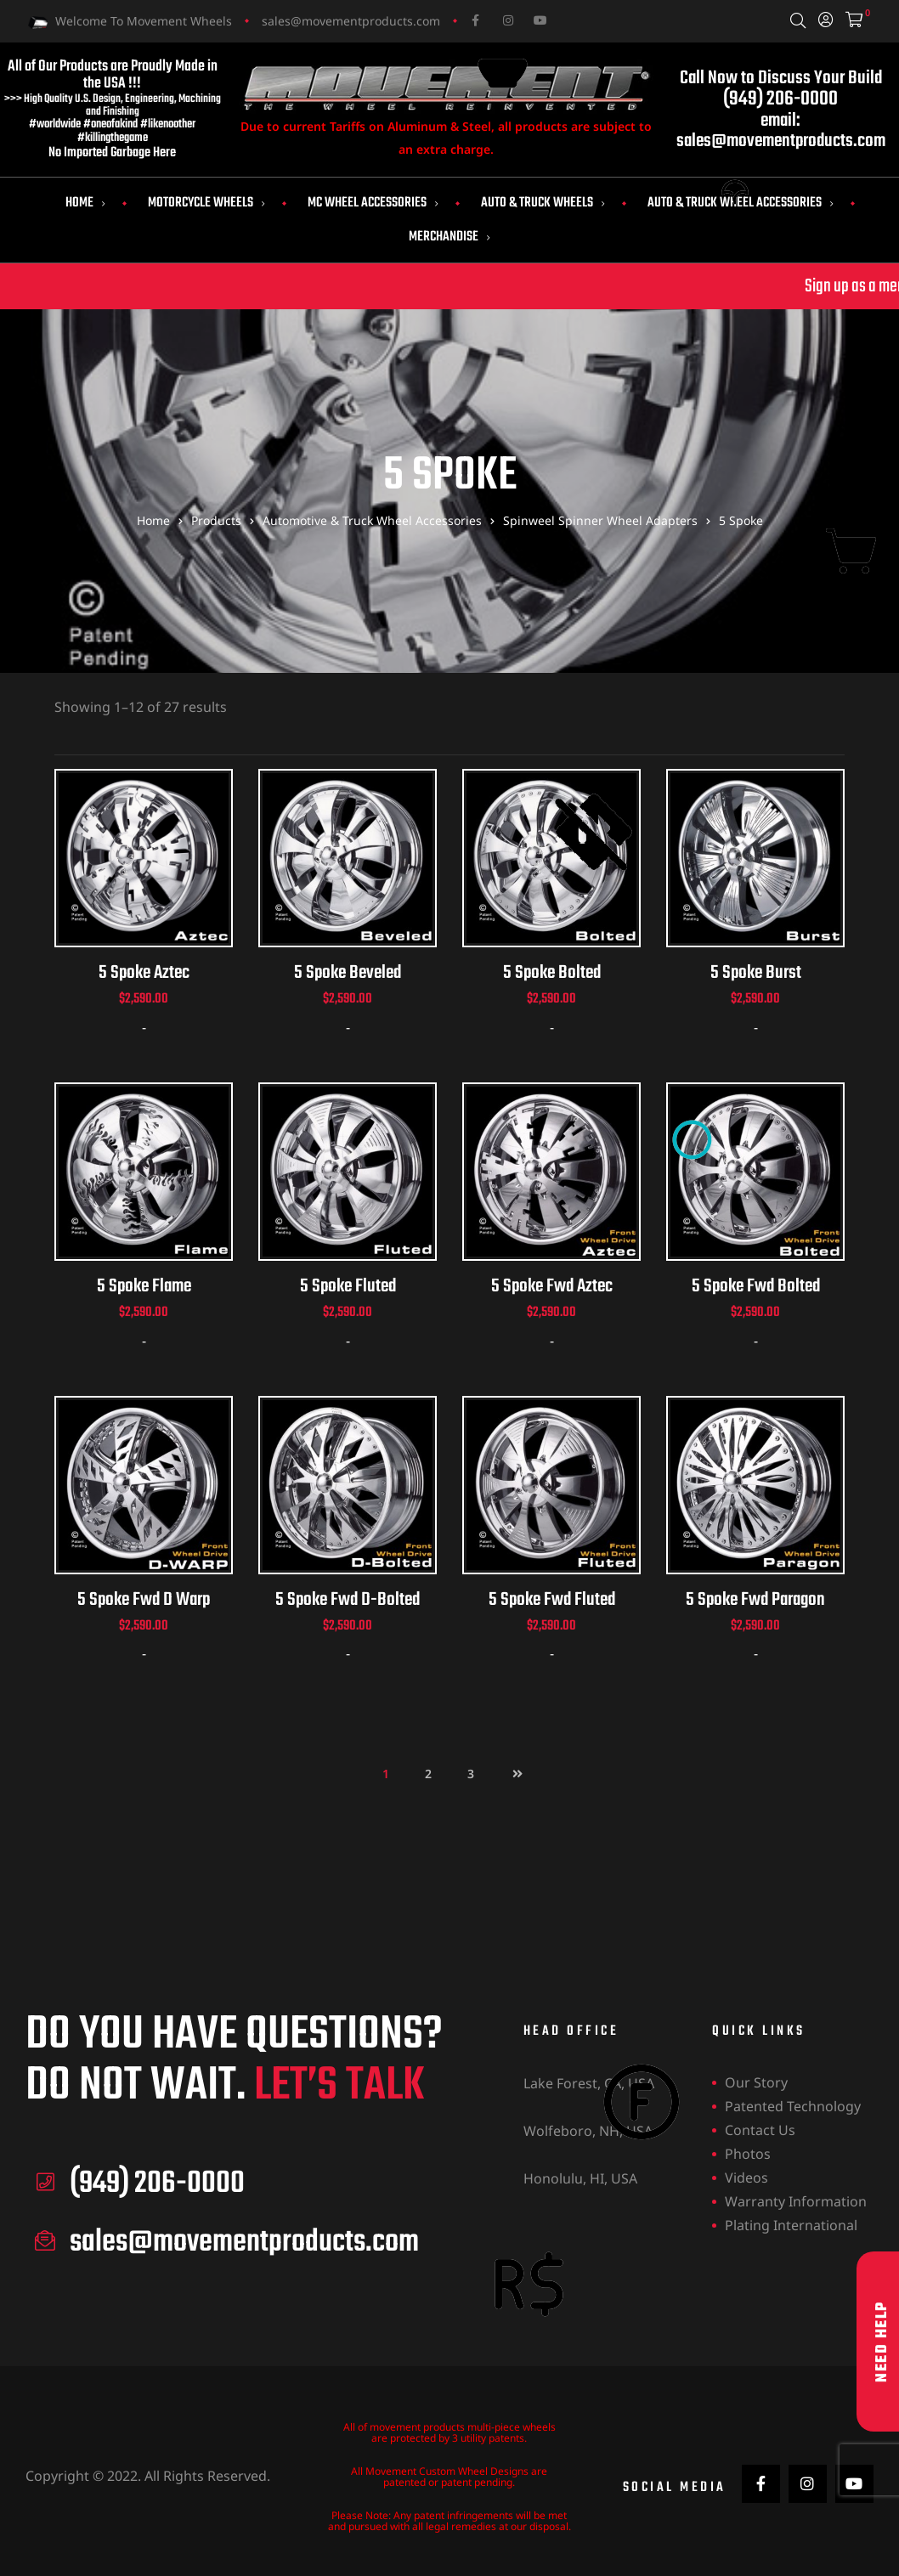 Image resolution: width=899 pixels, height=2576 pixels. Describe the element at coordinates (851, 551) in the screenshot. I see `view your shopping cart` at that location.